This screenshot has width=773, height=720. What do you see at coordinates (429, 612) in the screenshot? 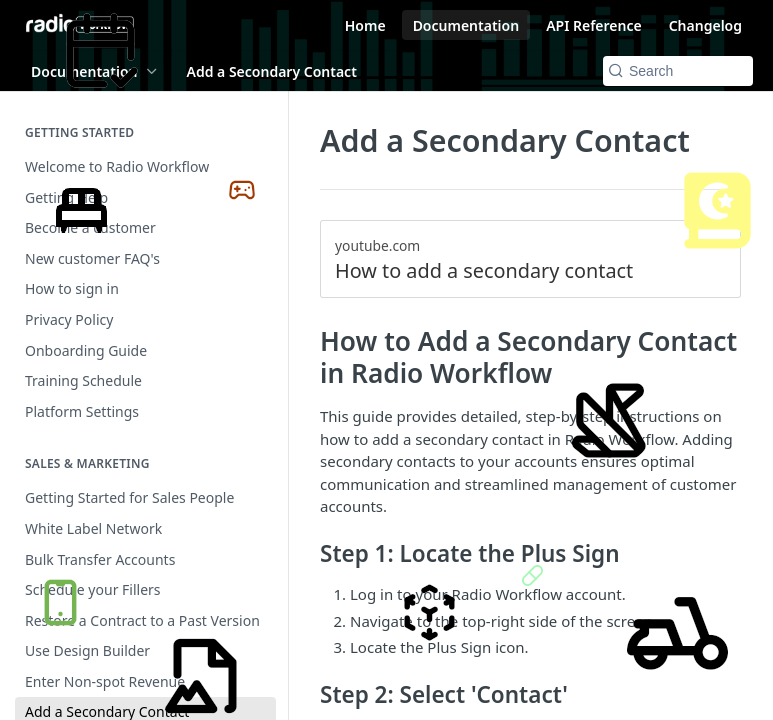
I see `access 3D modeling or spatial view options` at bounding box center [429, 612].